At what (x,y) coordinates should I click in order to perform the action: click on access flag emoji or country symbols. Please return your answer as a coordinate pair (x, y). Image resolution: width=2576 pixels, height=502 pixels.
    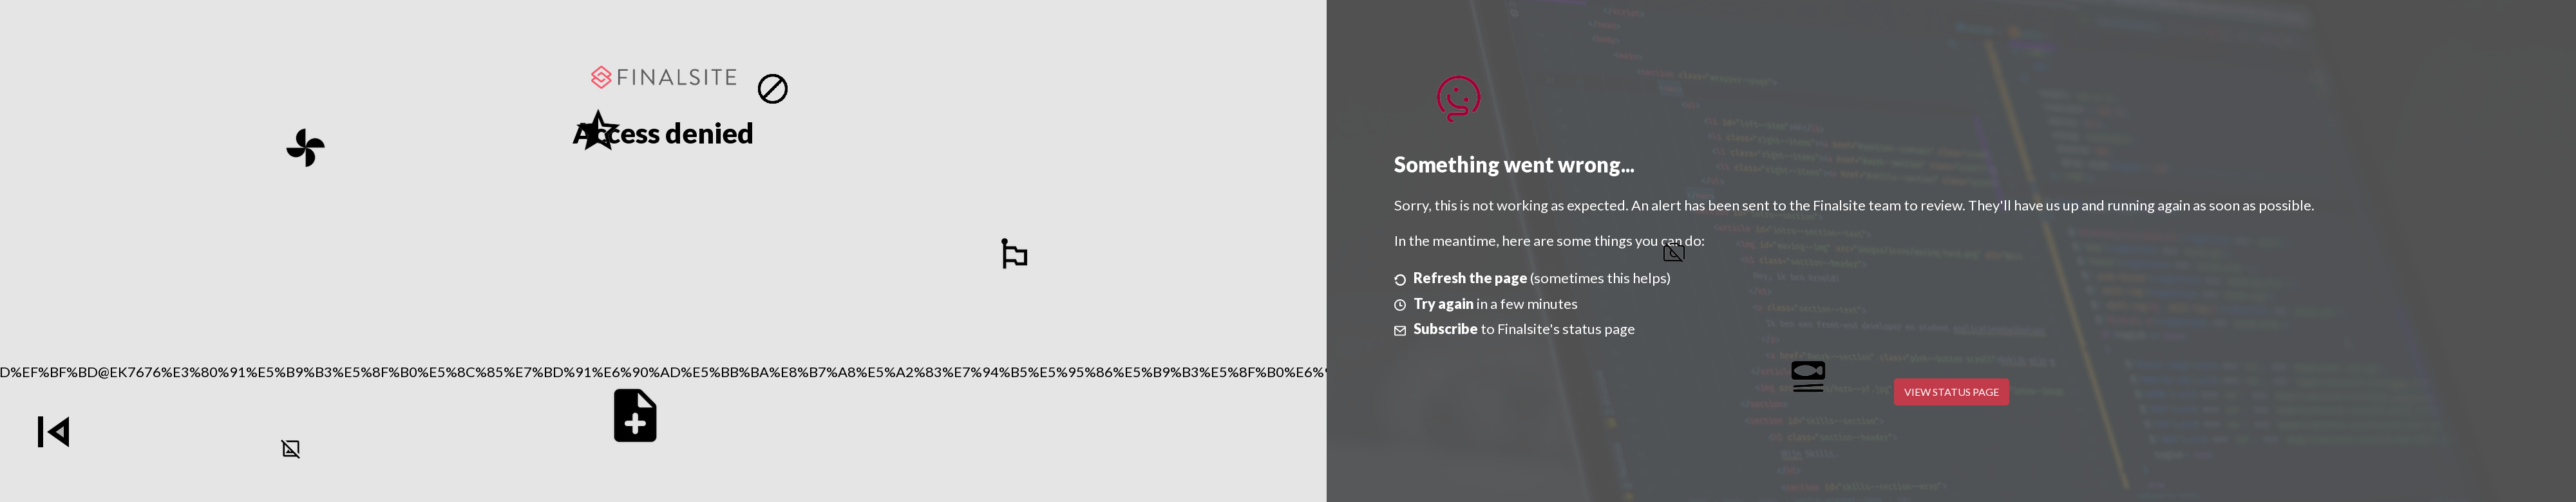
    Looking at the image, I should click on (1014, 254).